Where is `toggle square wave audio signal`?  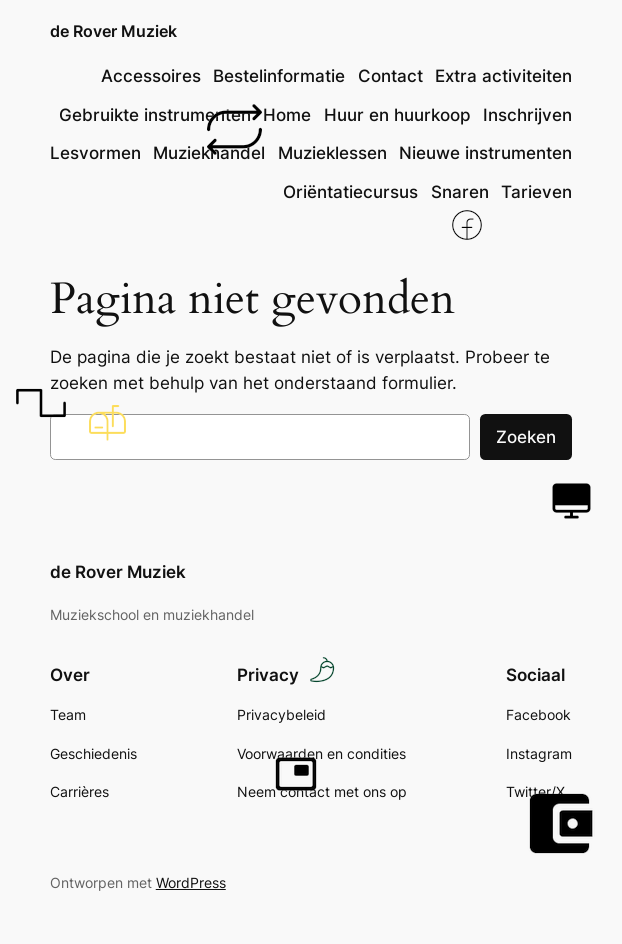
toggle square wave audio signal is located at coordinates (41, 403).